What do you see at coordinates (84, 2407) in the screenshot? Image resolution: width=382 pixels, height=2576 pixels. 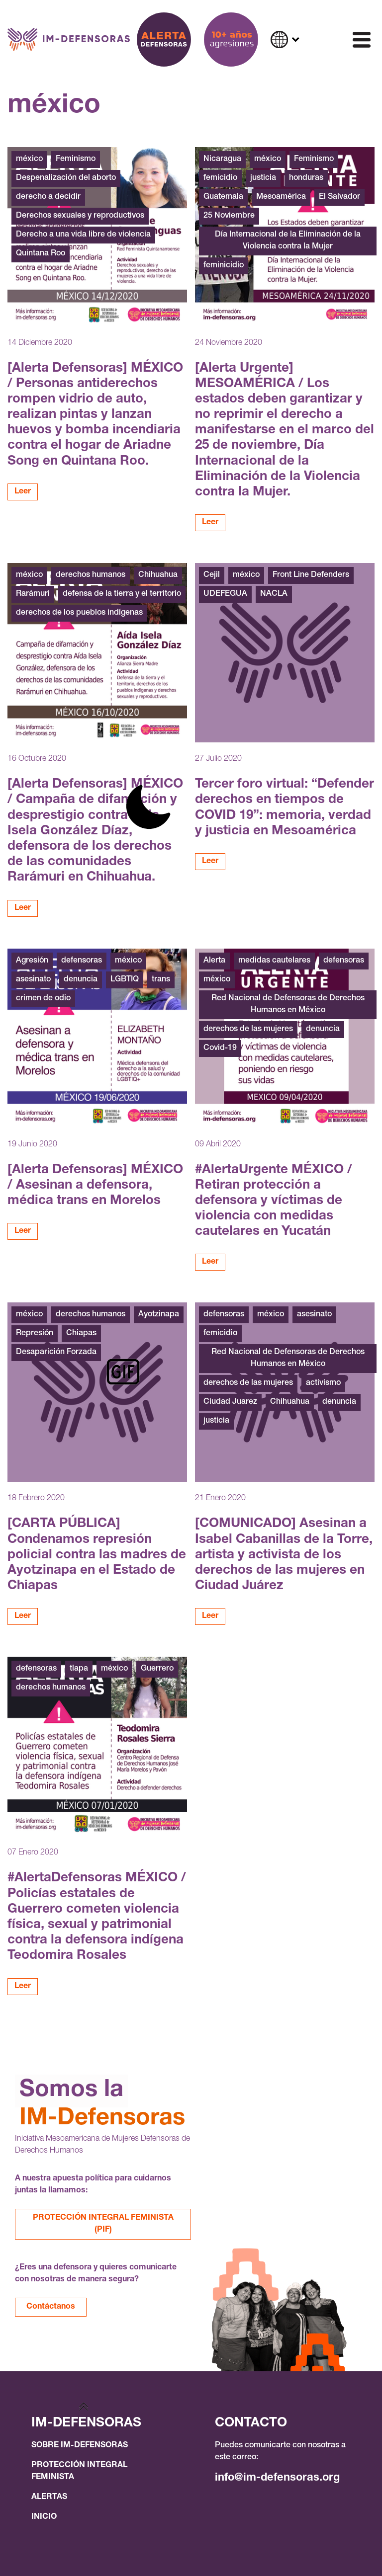 I see `scroll to top of page` at bounding box center [84, 2407].